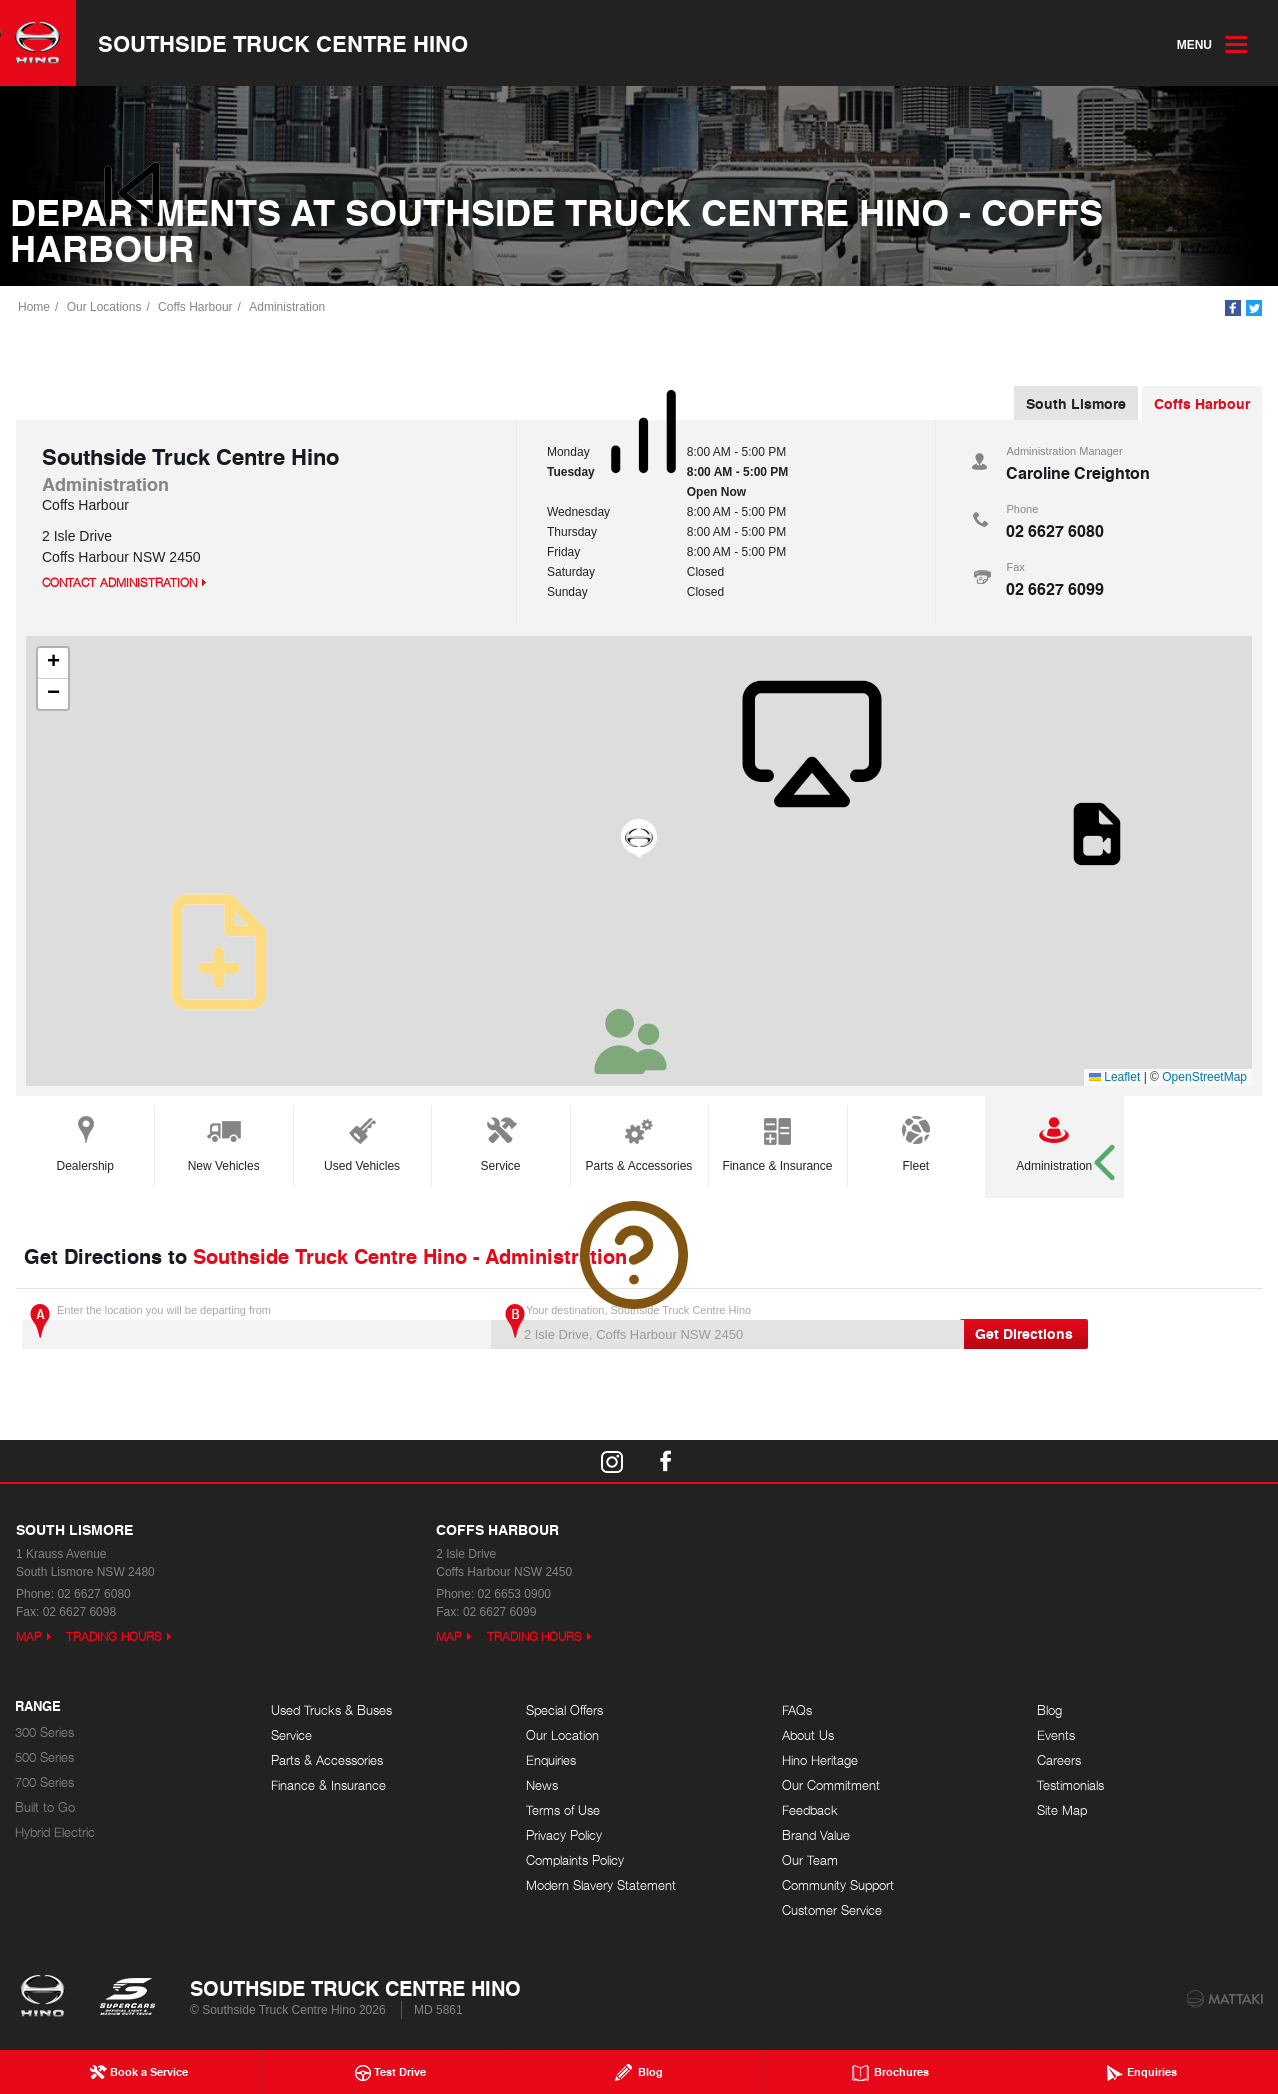  What do you see at coordinates (1097, 834) in the screenshot?
I see `open a video file` at bounding box center [1097, 834].